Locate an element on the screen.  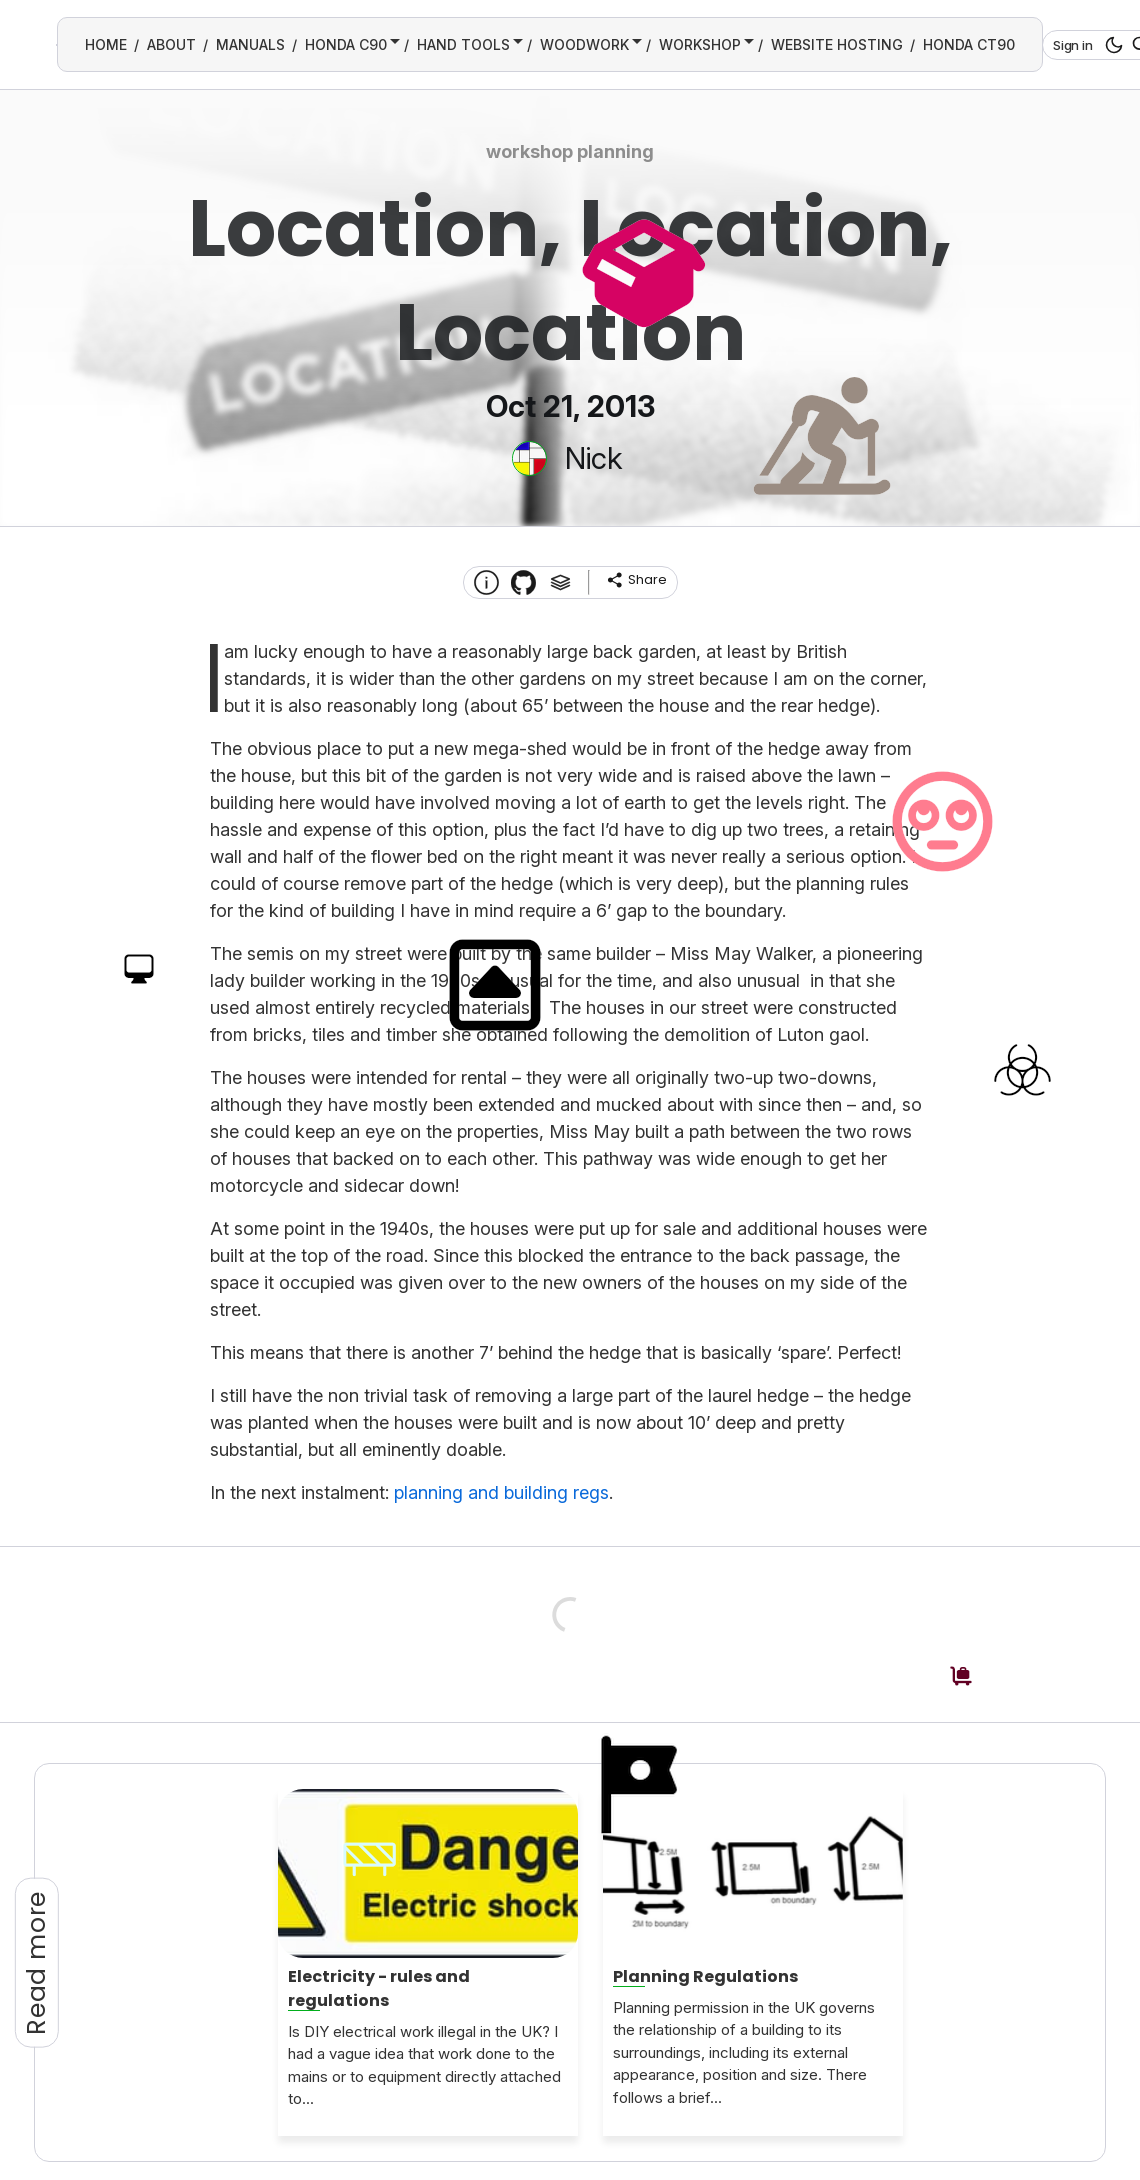
access desktop or computer settings is located at coordinates (139, 969).